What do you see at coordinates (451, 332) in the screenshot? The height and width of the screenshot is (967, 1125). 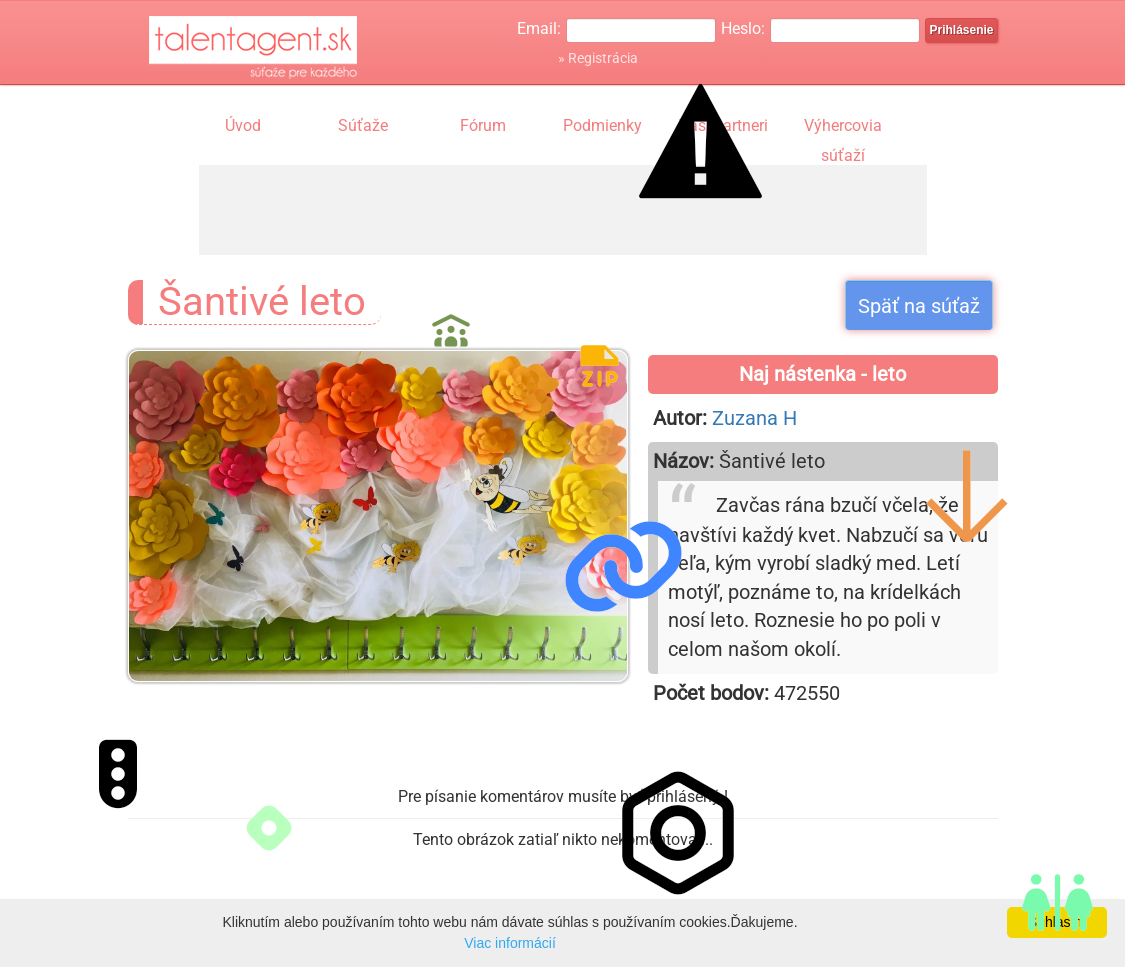 I see `view household or family members` at bounding box center [451, 332].